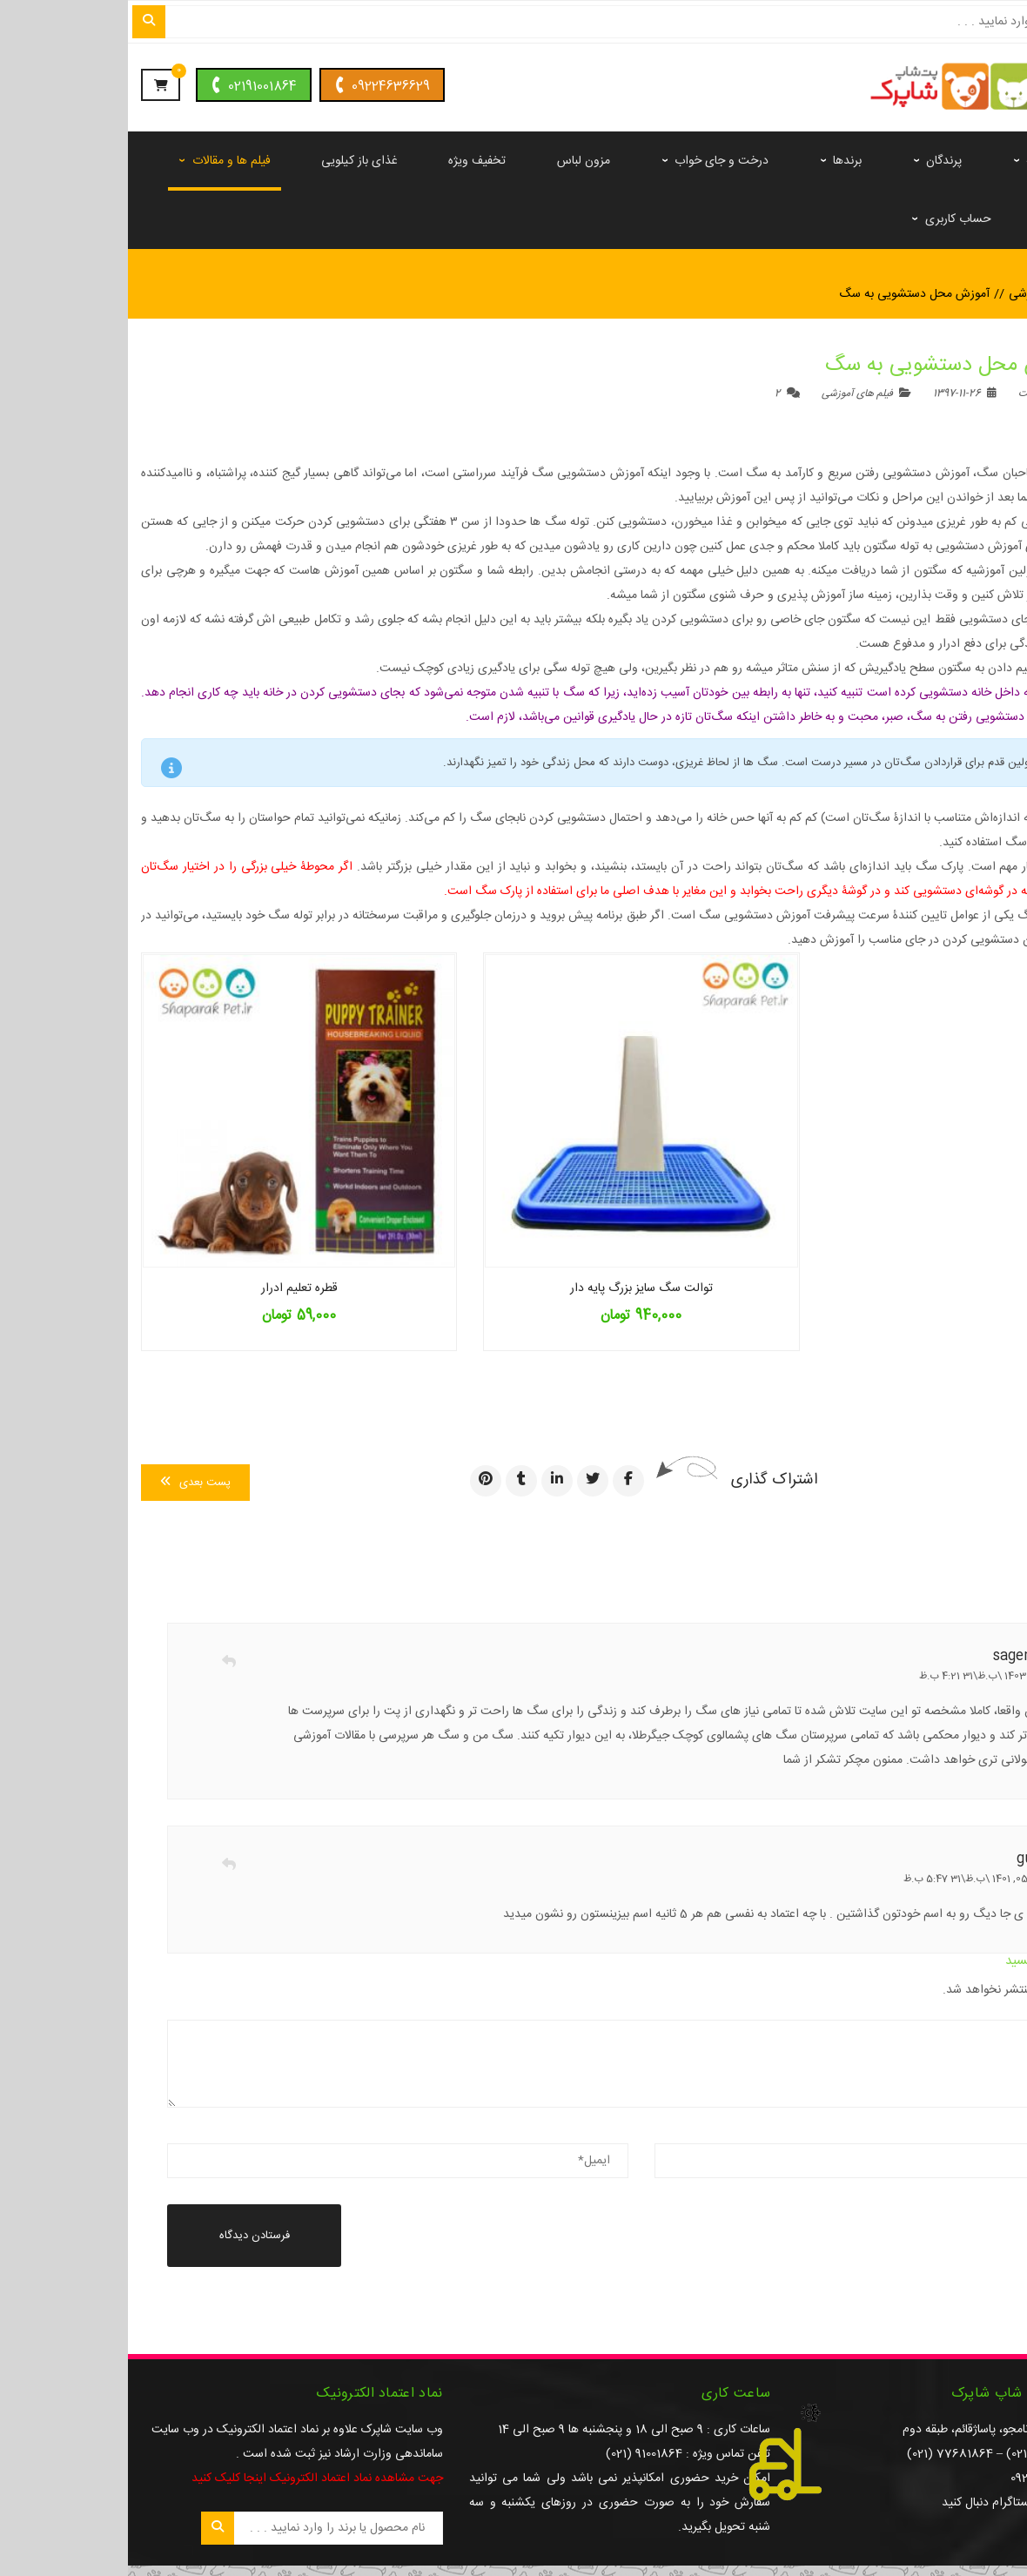 Image resolution: width=1027 pixels, height=2576 pixels. I want to click on toggle between hot and cold temperature settings, so click(810, 2412).